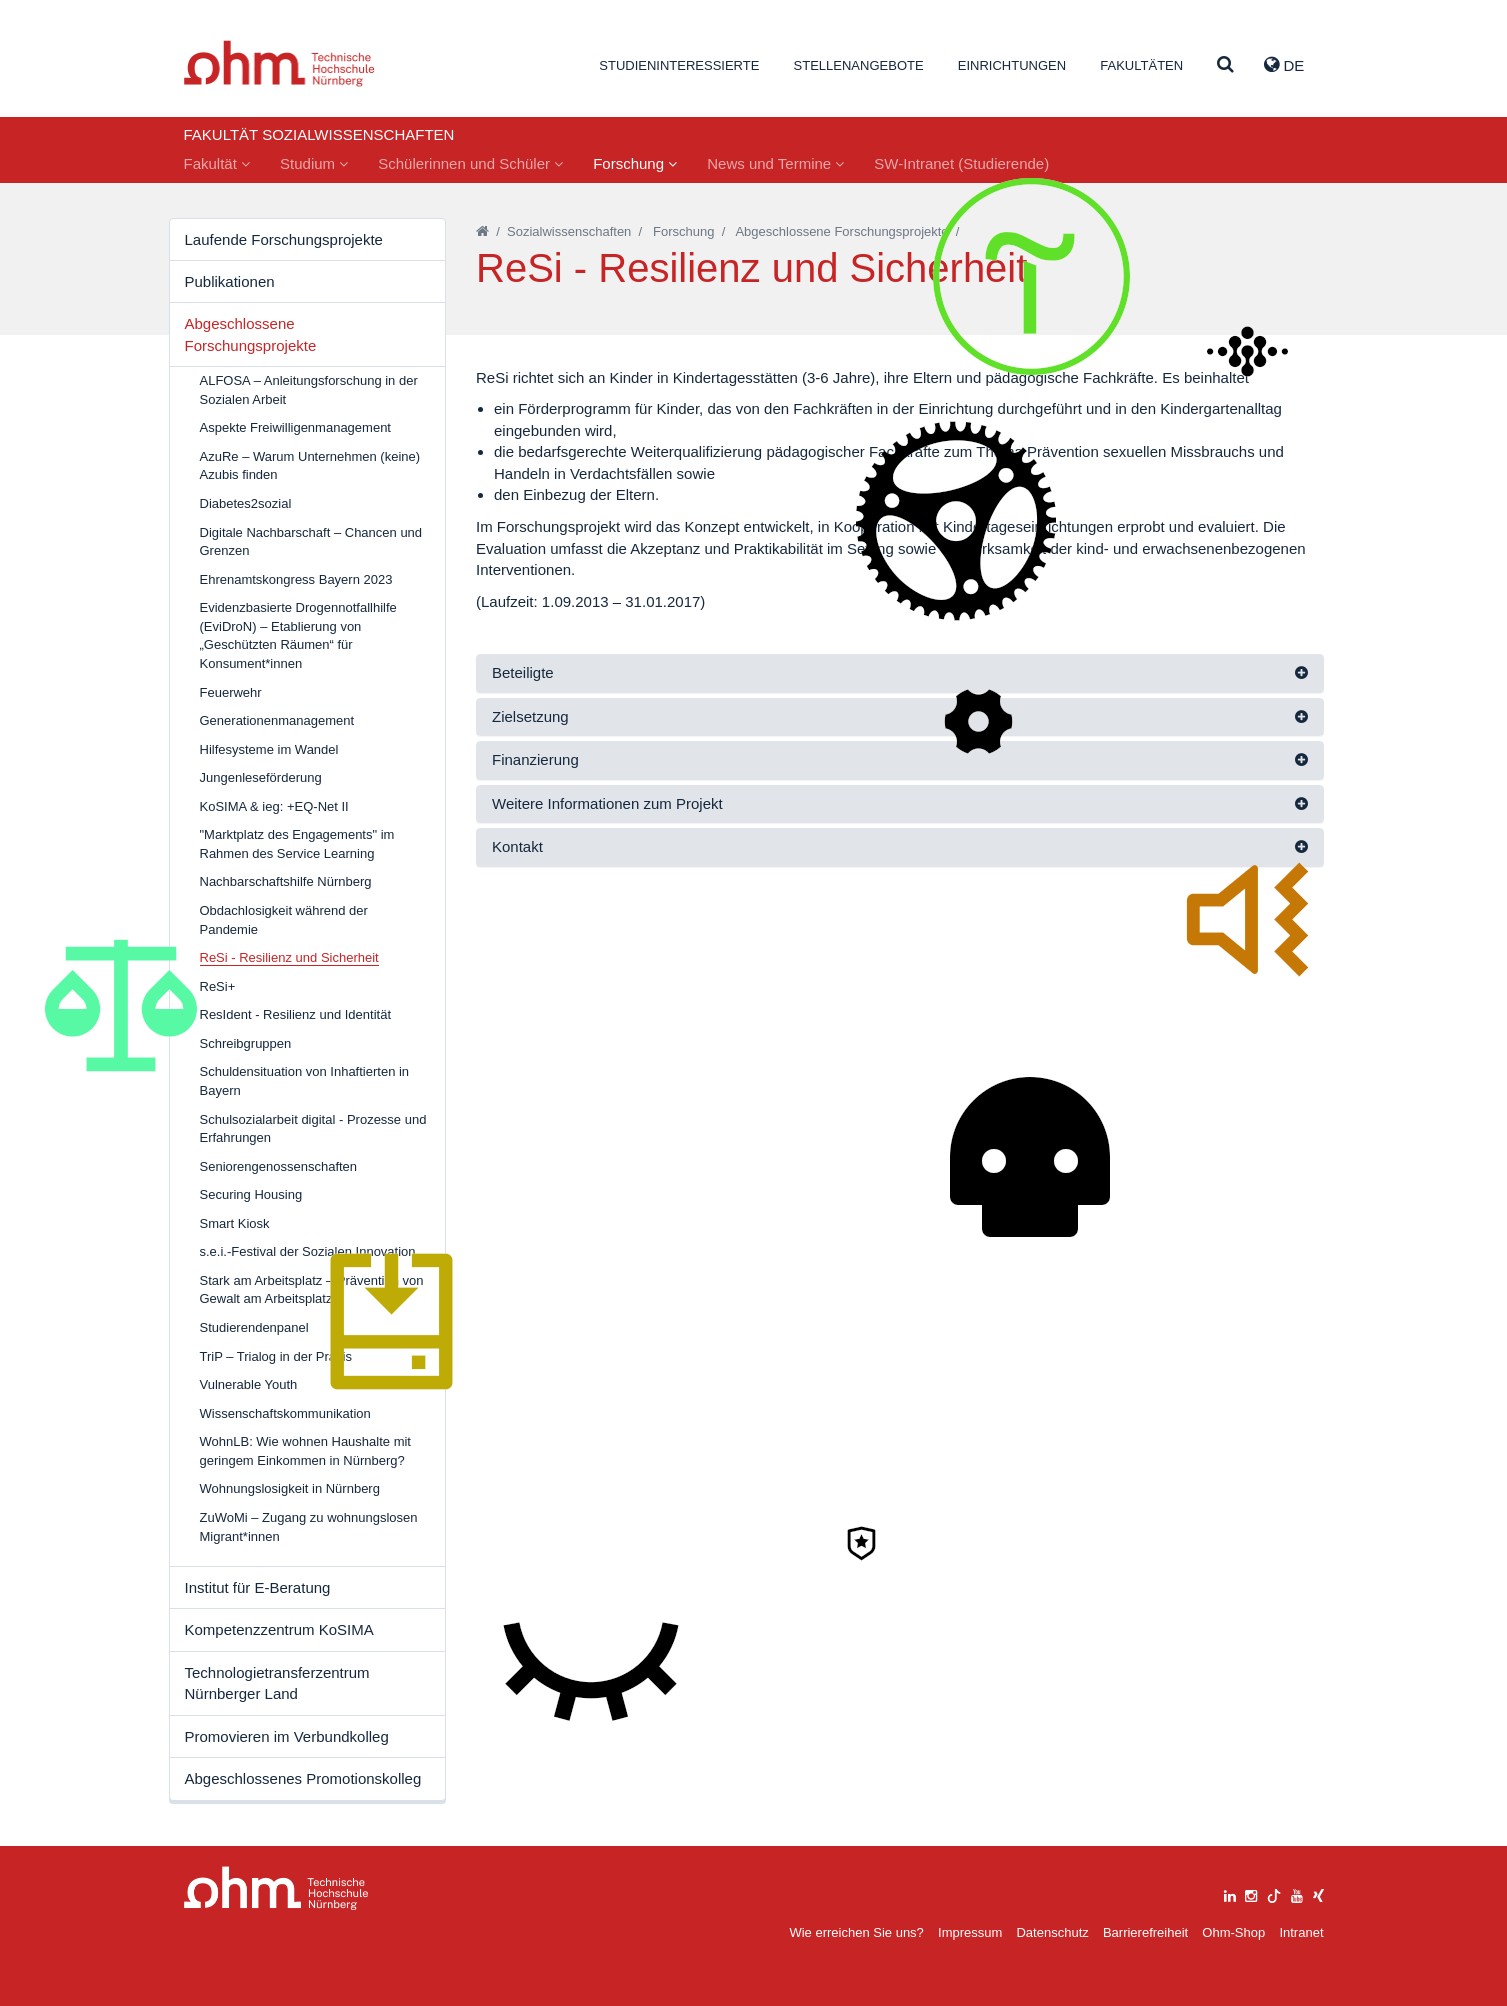 The image size is (1507, 2006). I want to click on open settings menu, so click(978, 721).